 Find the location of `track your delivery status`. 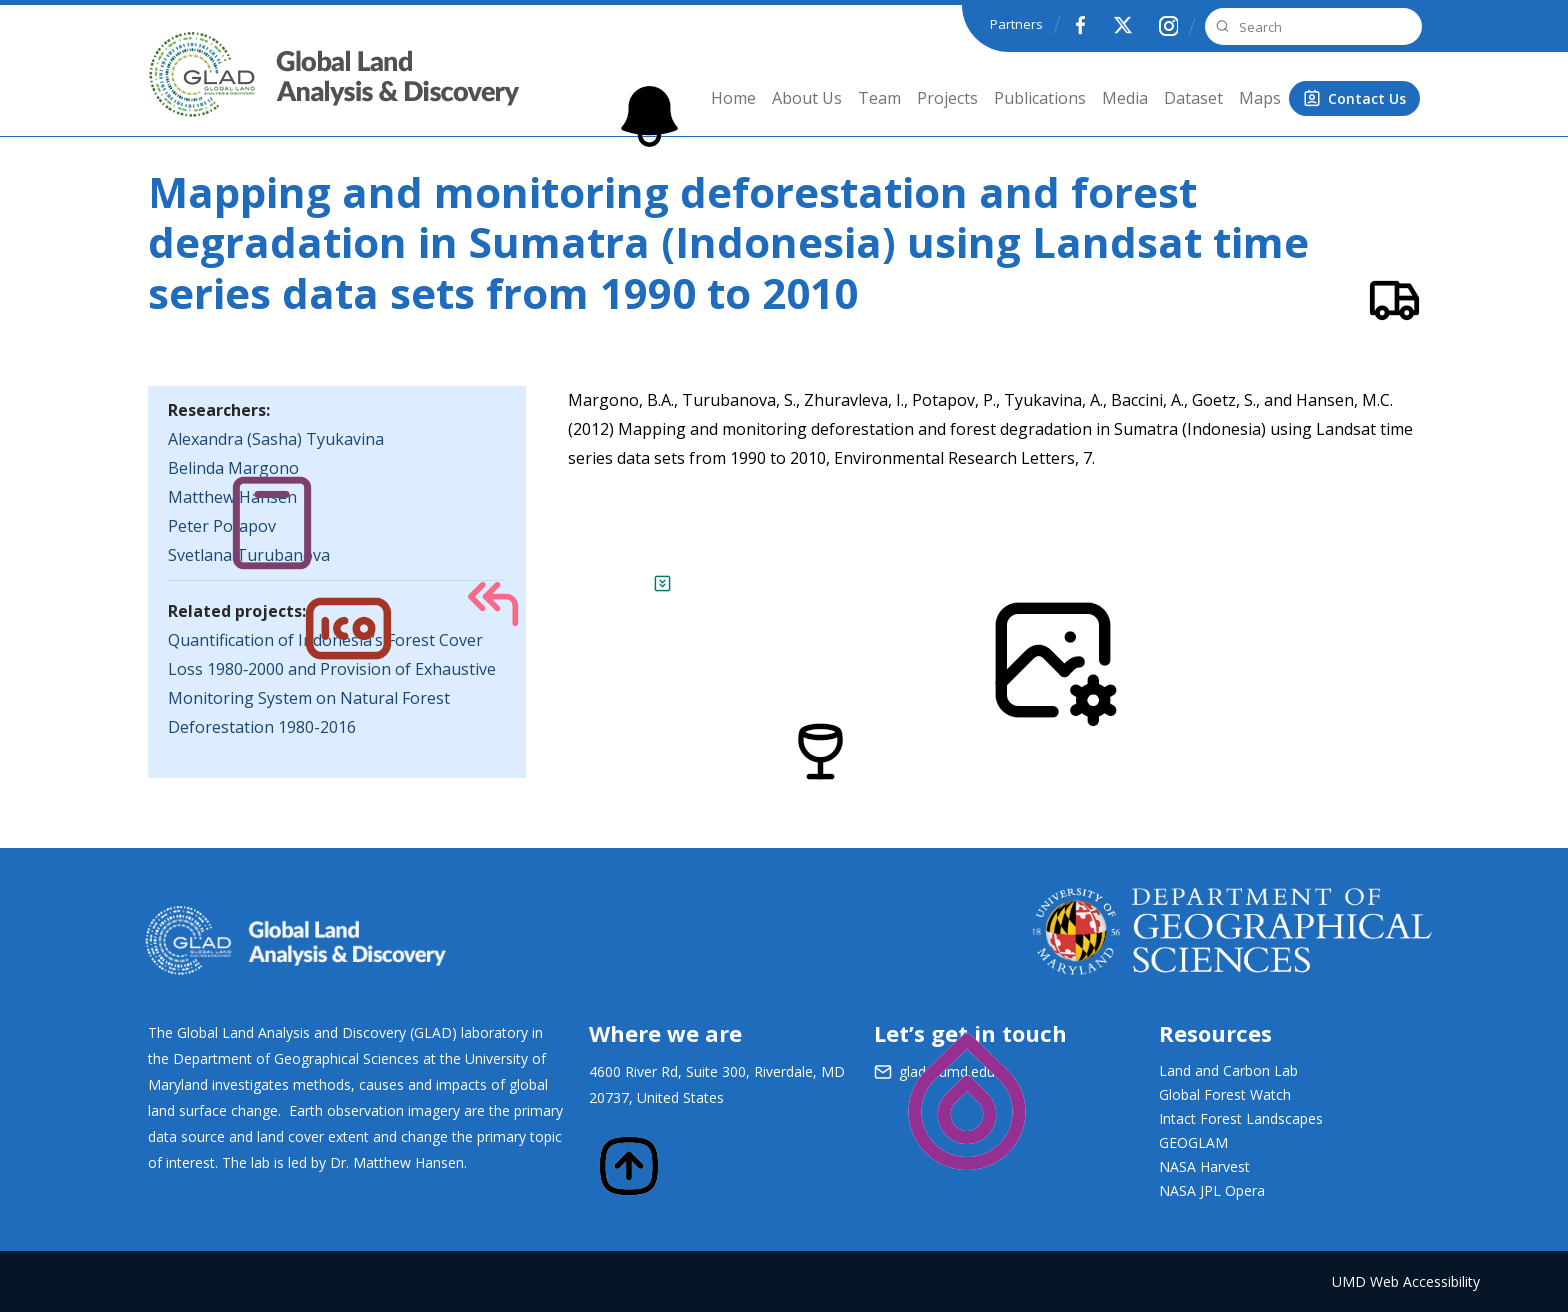

track your delivery status is located at coordinates (1394, 300).